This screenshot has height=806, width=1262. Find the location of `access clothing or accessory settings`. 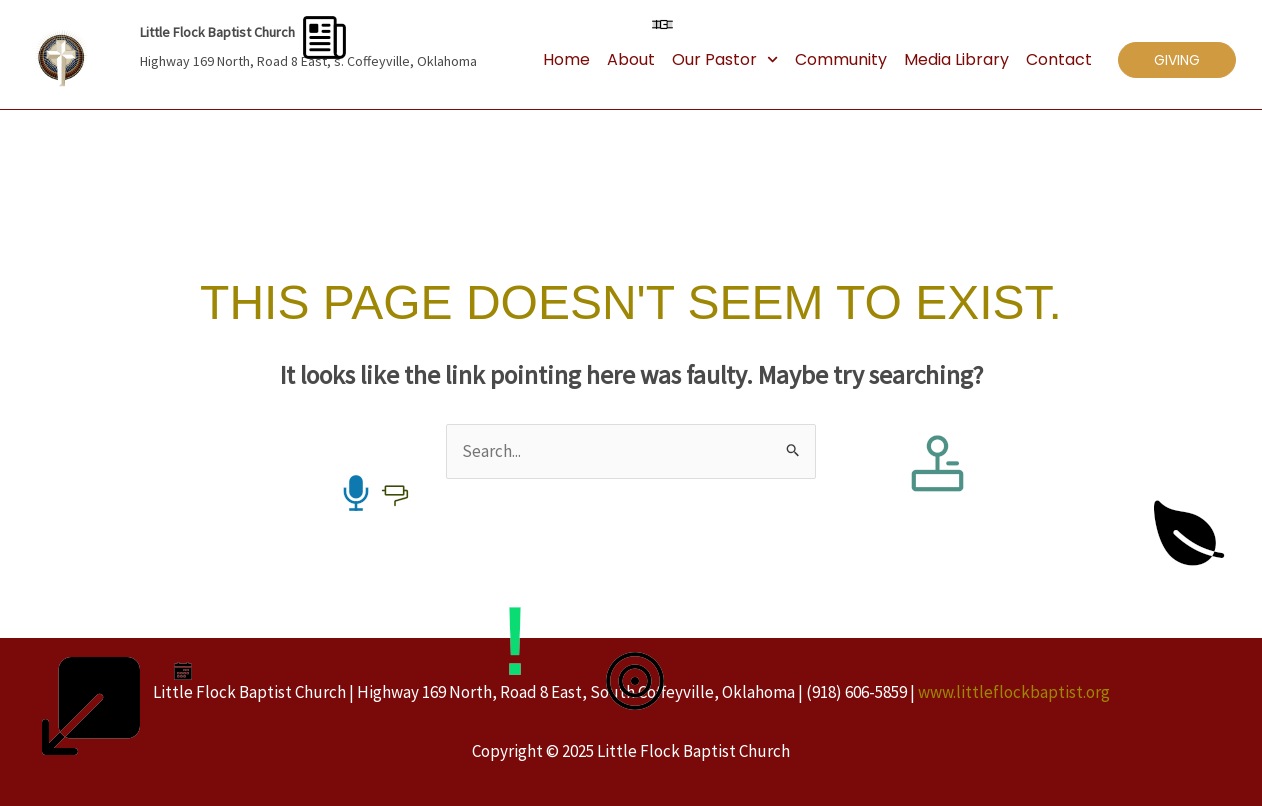

access clothing or accessory settings is located at coordinates (662, 24).